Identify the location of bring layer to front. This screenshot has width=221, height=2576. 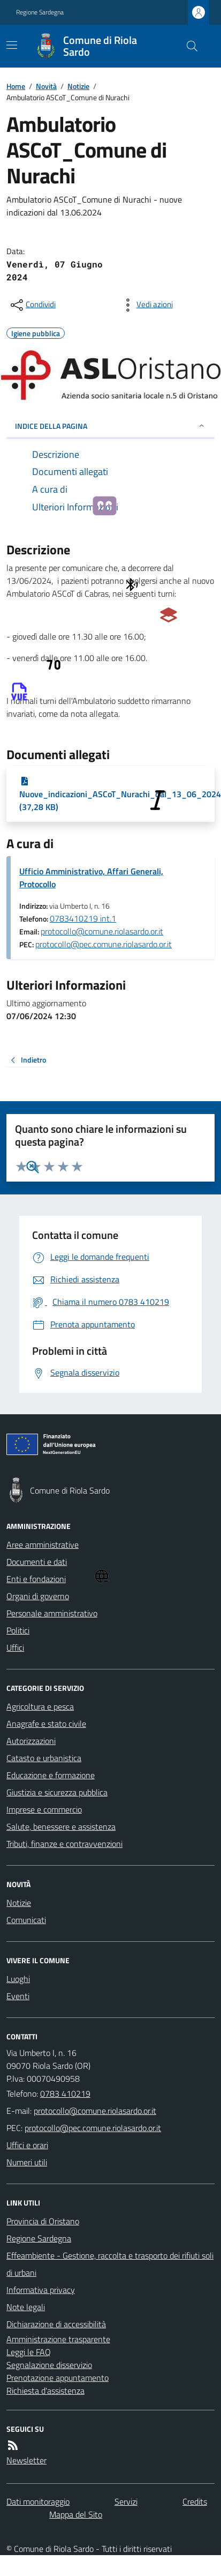
(169, 615).